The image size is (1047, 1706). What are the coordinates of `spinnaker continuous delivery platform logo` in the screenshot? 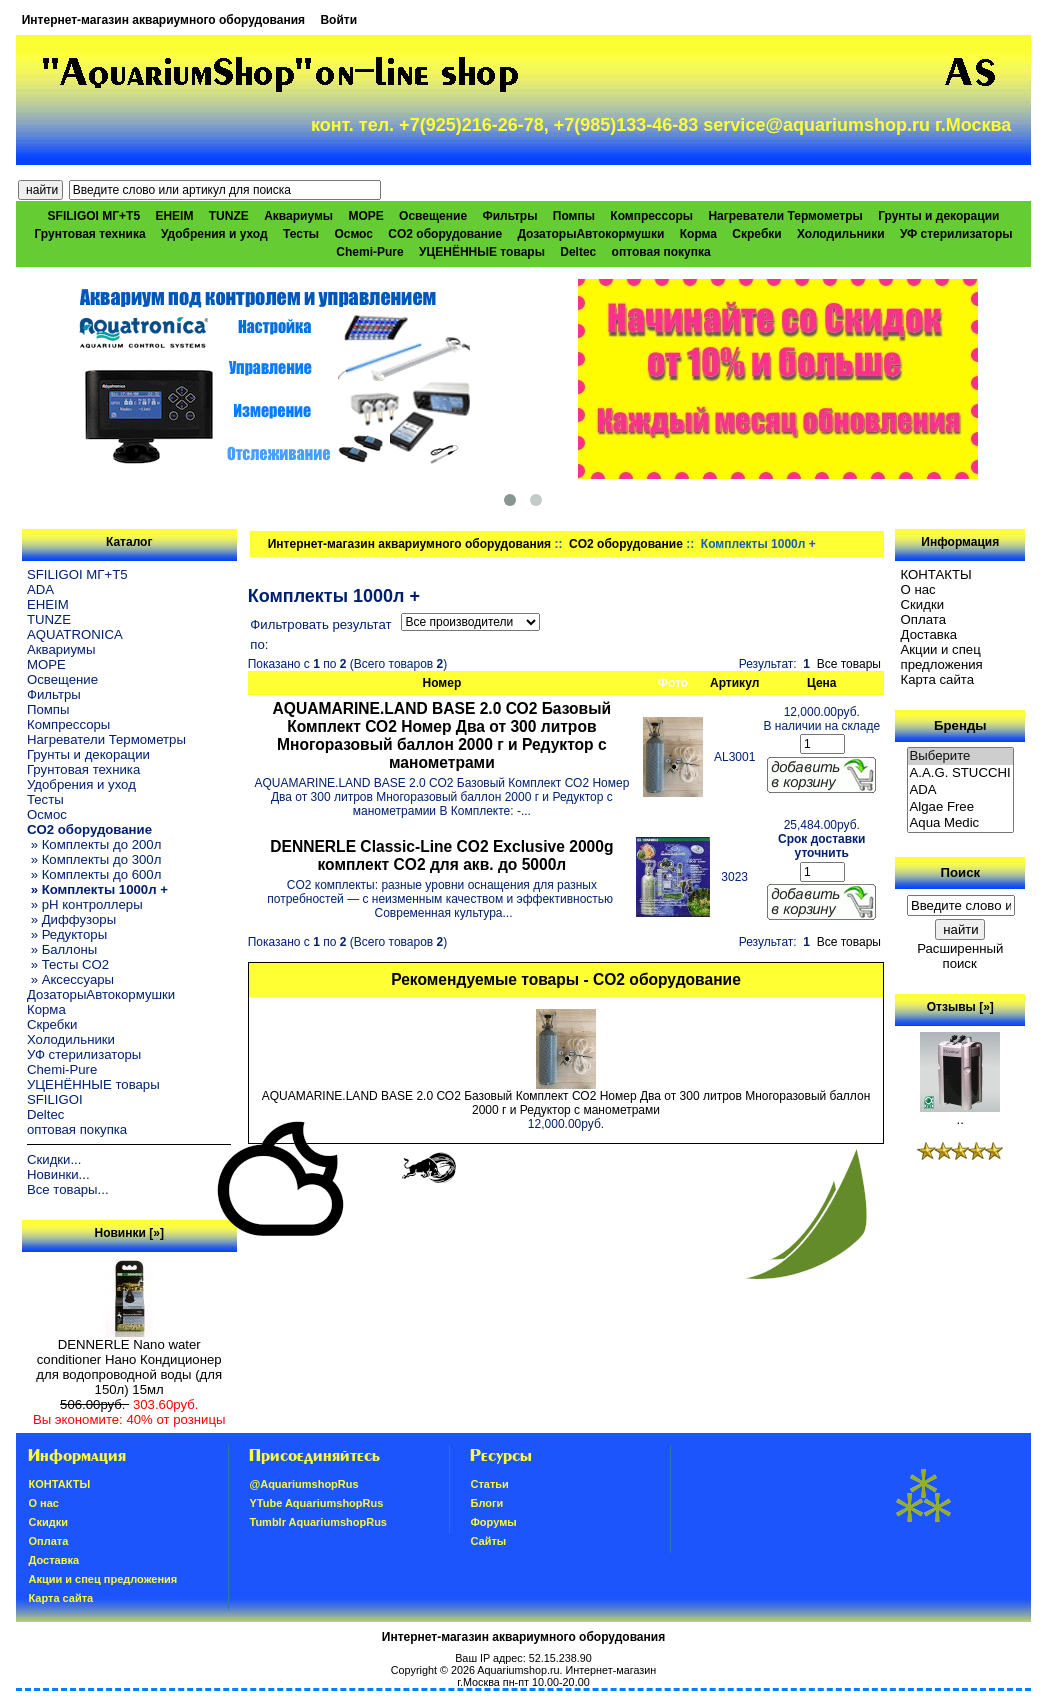 It's located at (806, 1214).